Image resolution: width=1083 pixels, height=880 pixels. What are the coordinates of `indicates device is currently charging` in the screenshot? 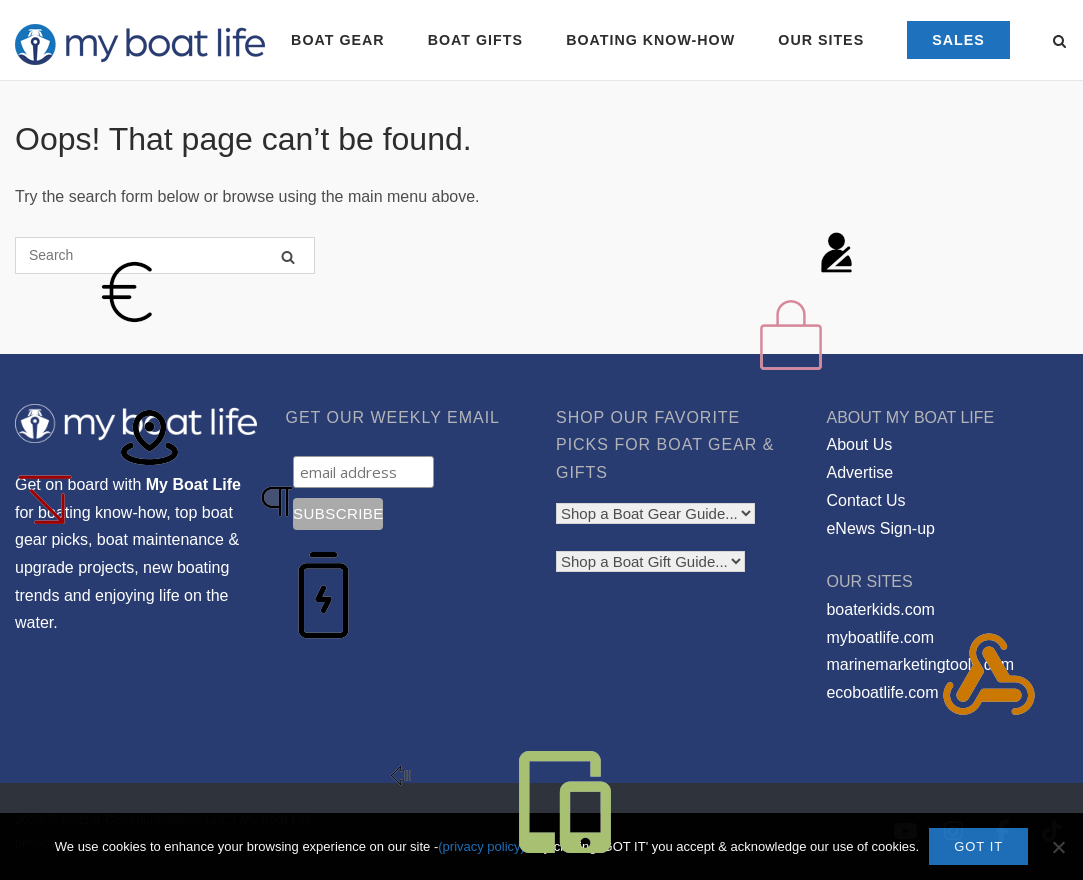 It's located at (323, 596).